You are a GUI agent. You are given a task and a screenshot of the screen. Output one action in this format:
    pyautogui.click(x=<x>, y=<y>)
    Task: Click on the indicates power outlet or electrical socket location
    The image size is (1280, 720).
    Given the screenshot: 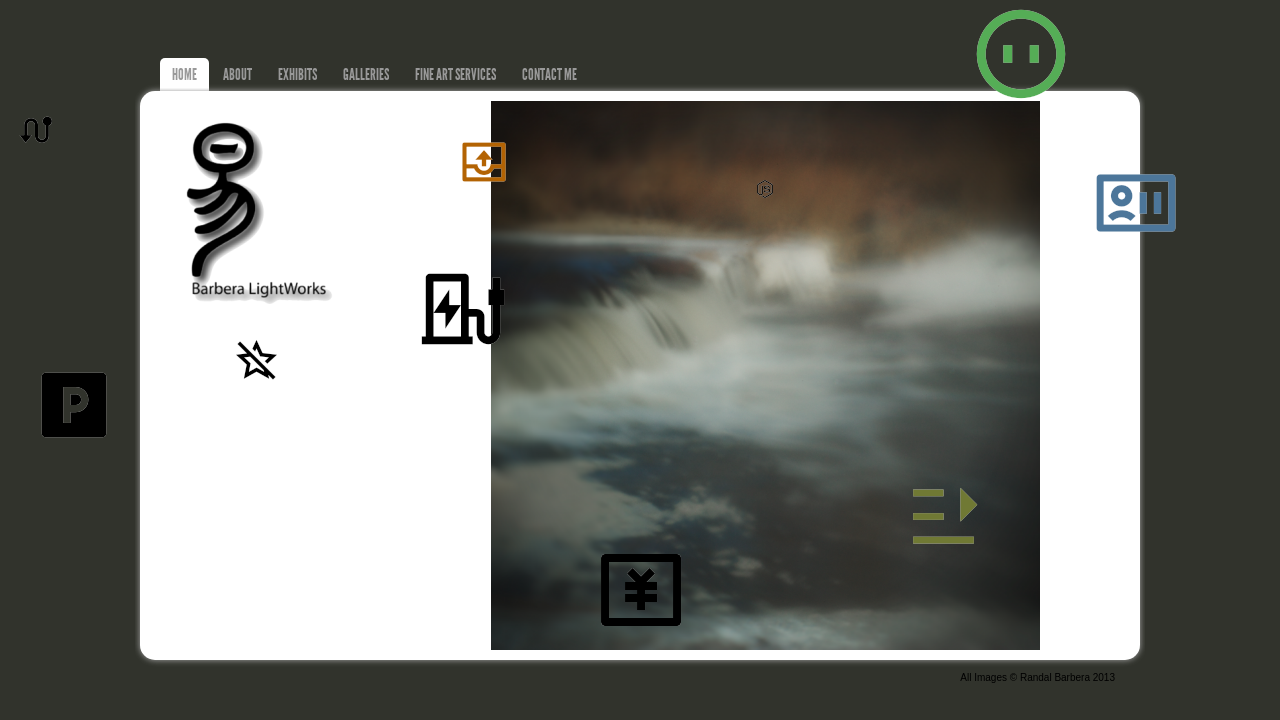 What is the action you would take?
    pyautogui.click(x=1021, y=54)
    